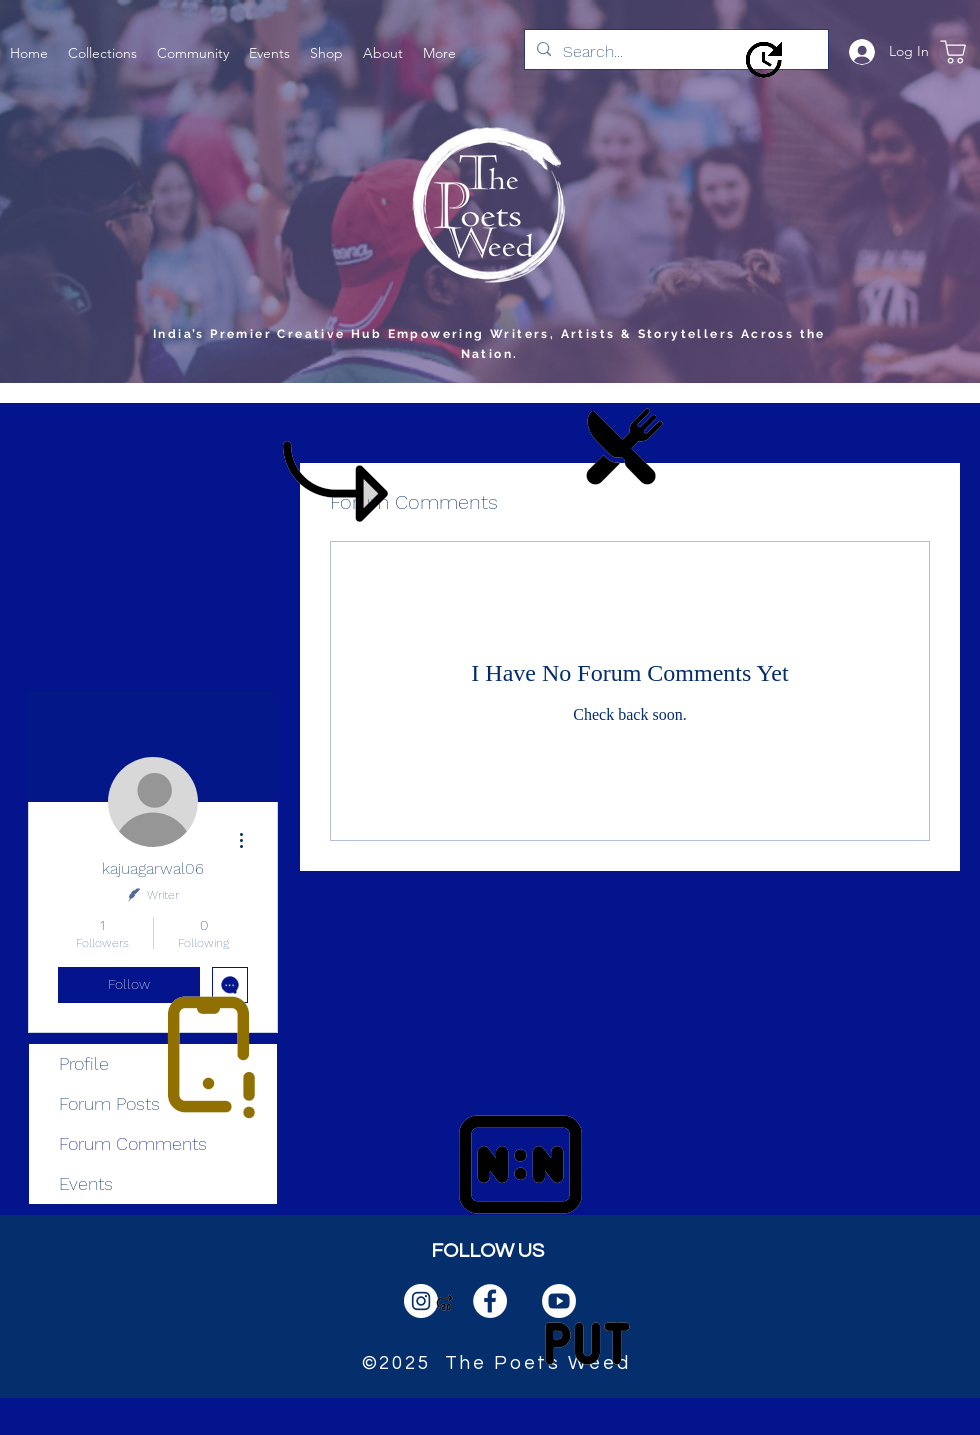  Describe the element at coordinates (208, 1054) in the screenshot. I see `mobile device error or warning` at that location.